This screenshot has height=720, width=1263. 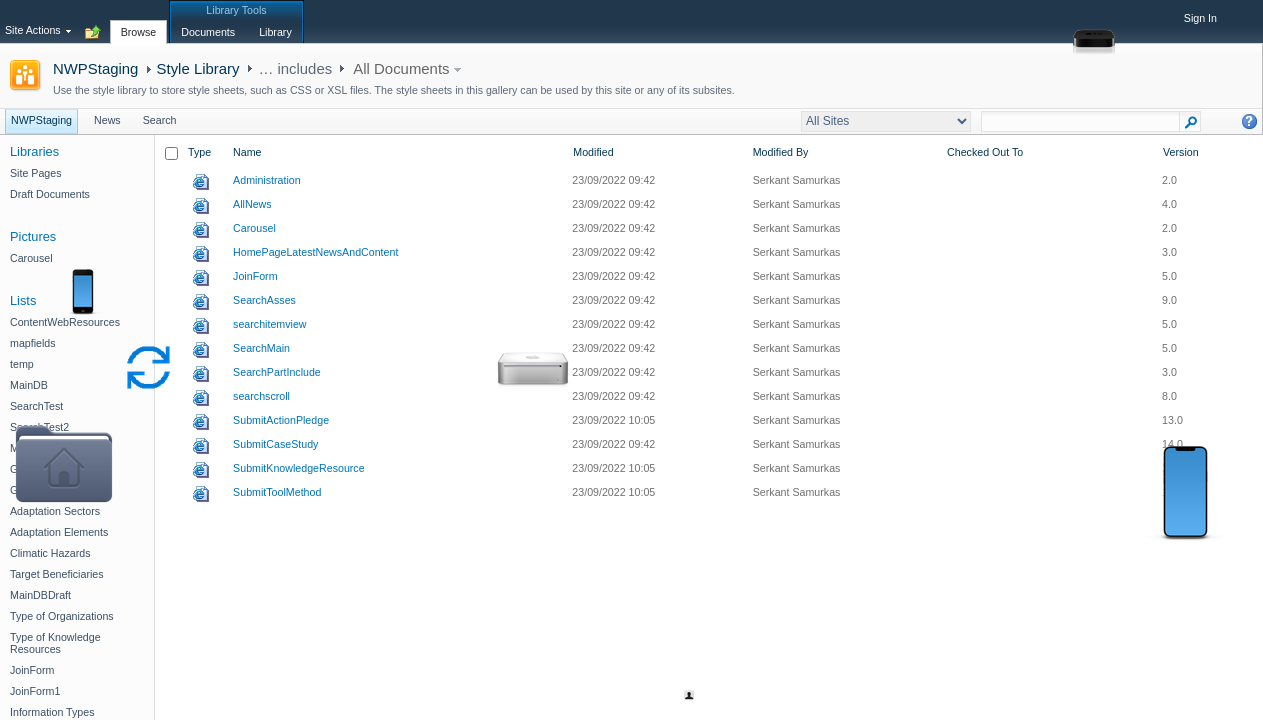 I want to click on represents a mac mini device in system settings, so click(x=533, y=363).